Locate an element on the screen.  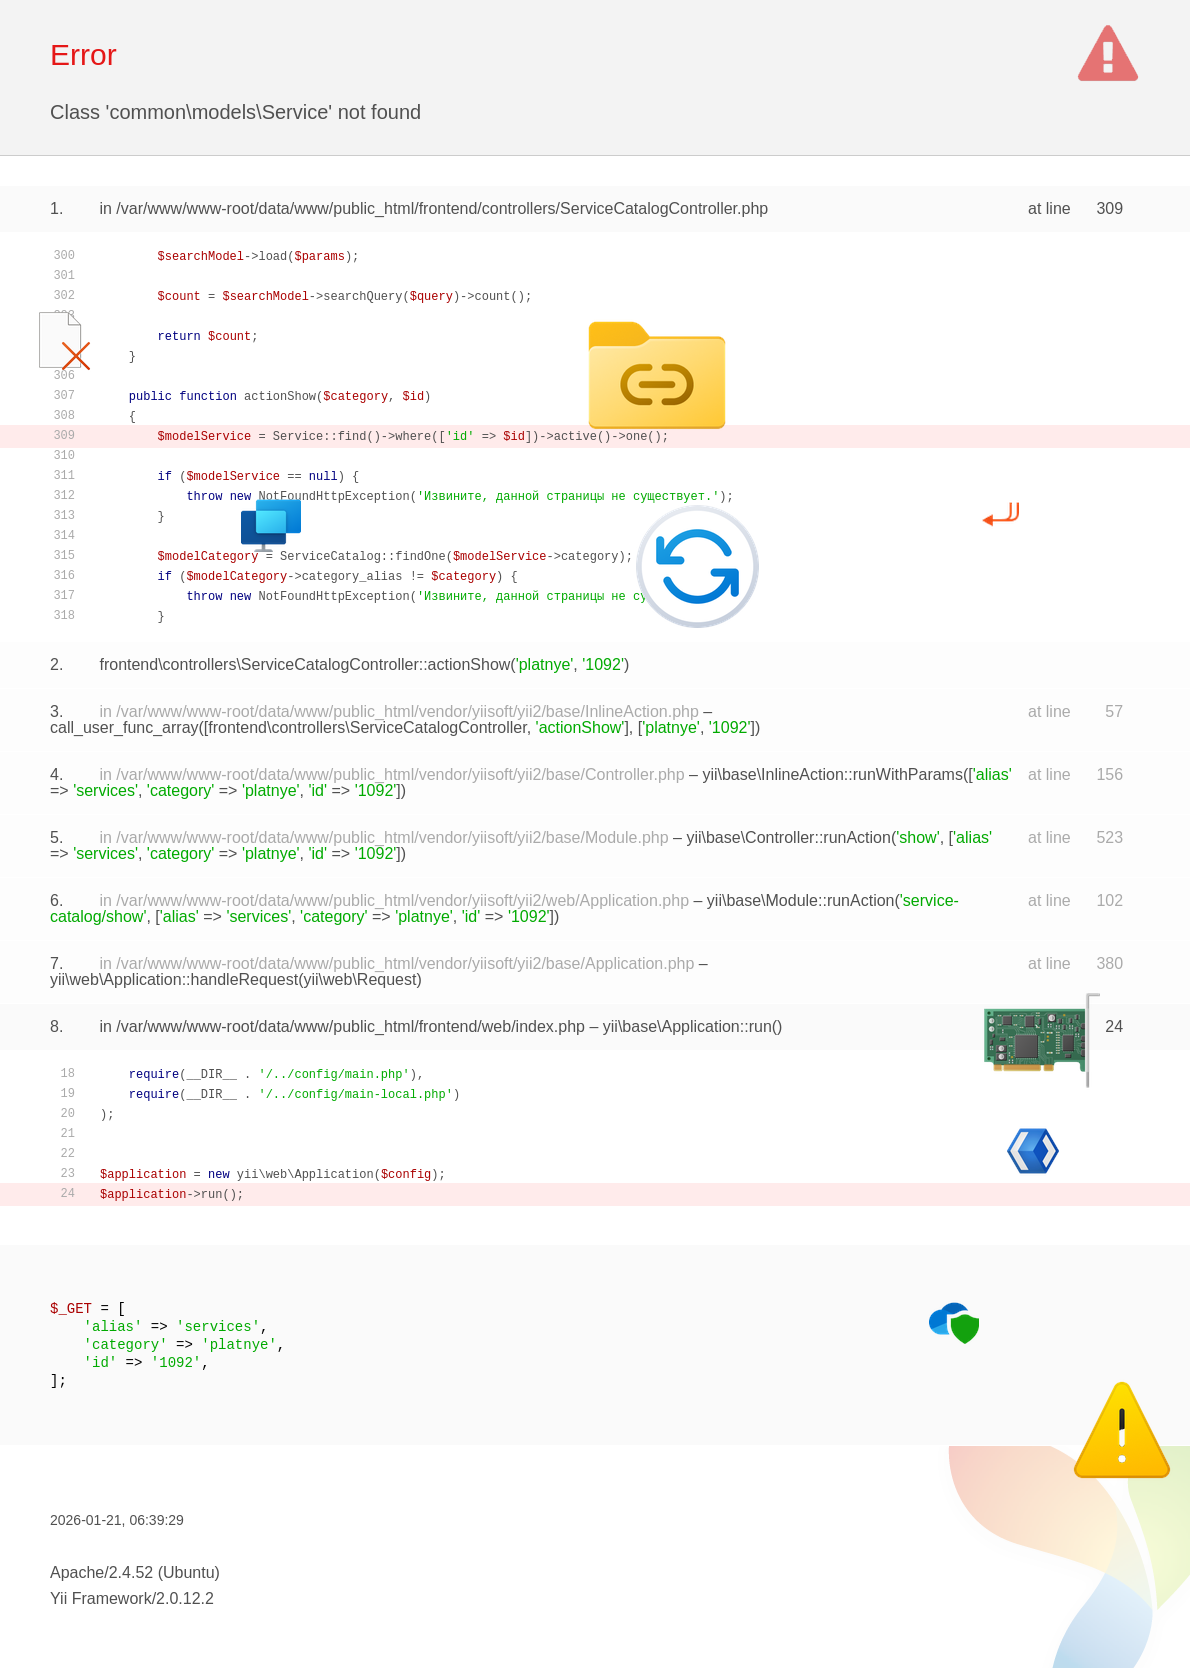
indicates a warning or alert status is located at coordinates (1122, 1430).